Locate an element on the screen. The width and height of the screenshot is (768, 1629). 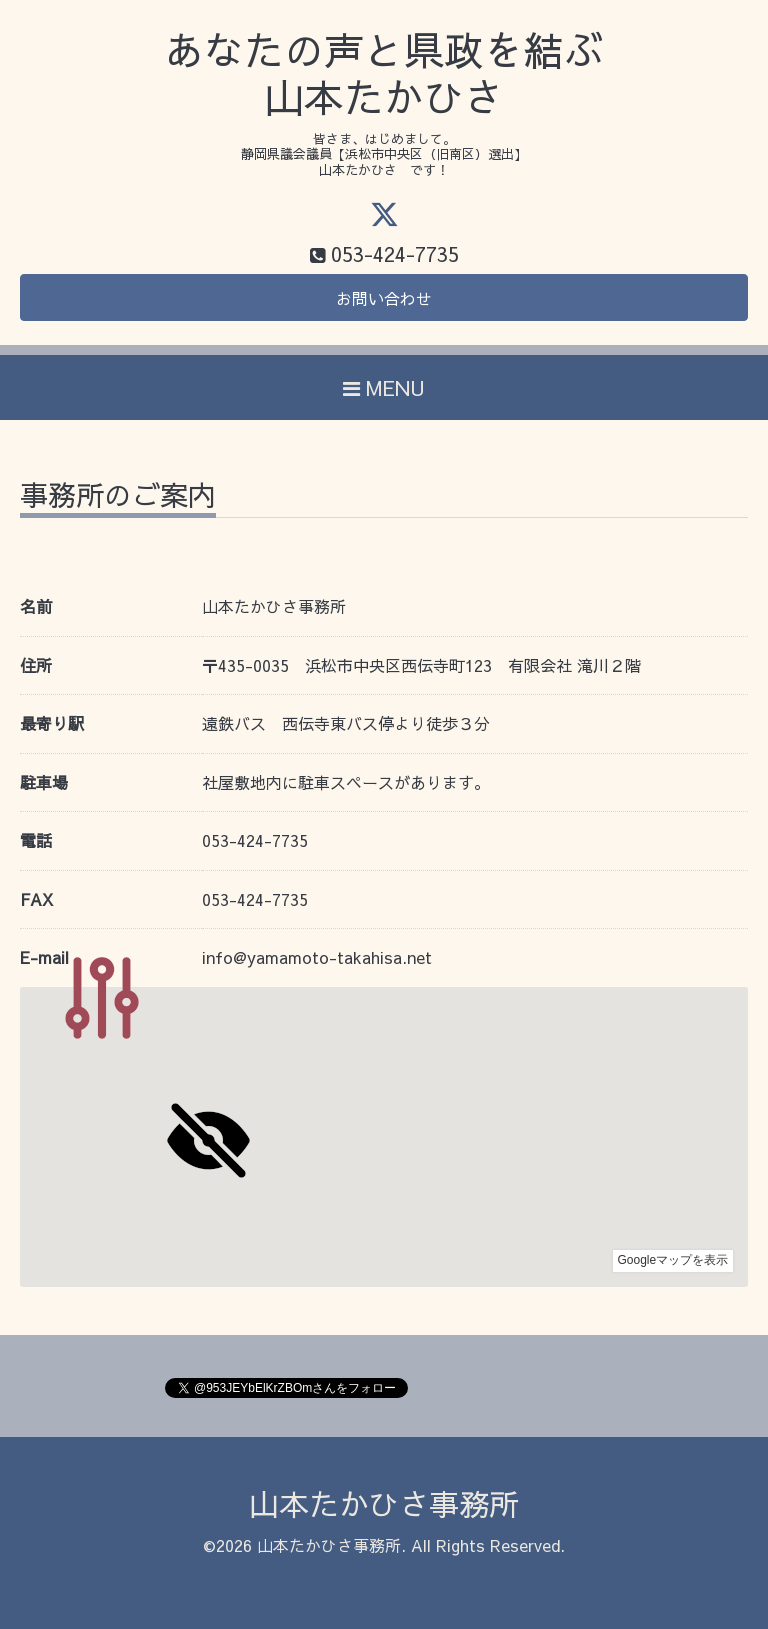
adjust settings or preferences is located at coordinates (102, 998).